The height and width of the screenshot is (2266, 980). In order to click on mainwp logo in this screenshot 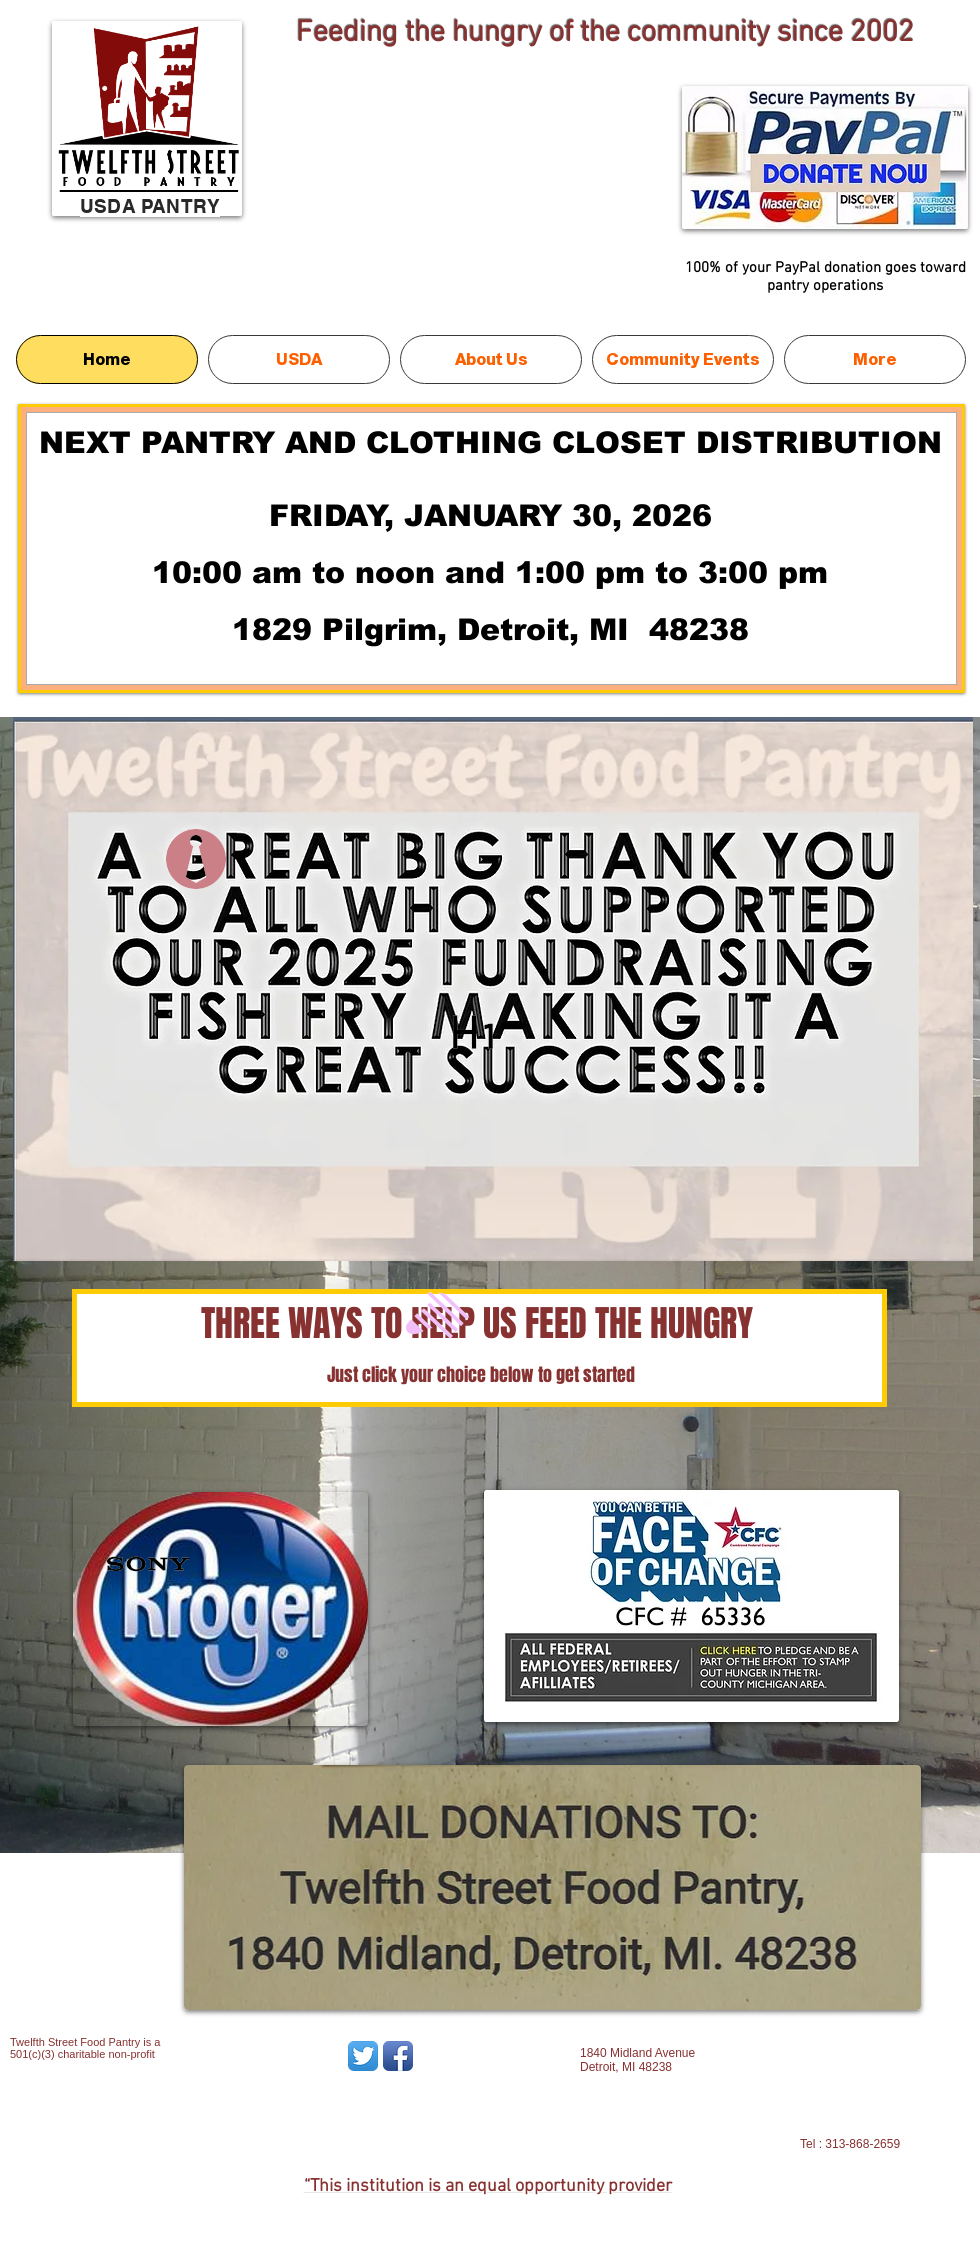, I will do `click(196, 859)`.